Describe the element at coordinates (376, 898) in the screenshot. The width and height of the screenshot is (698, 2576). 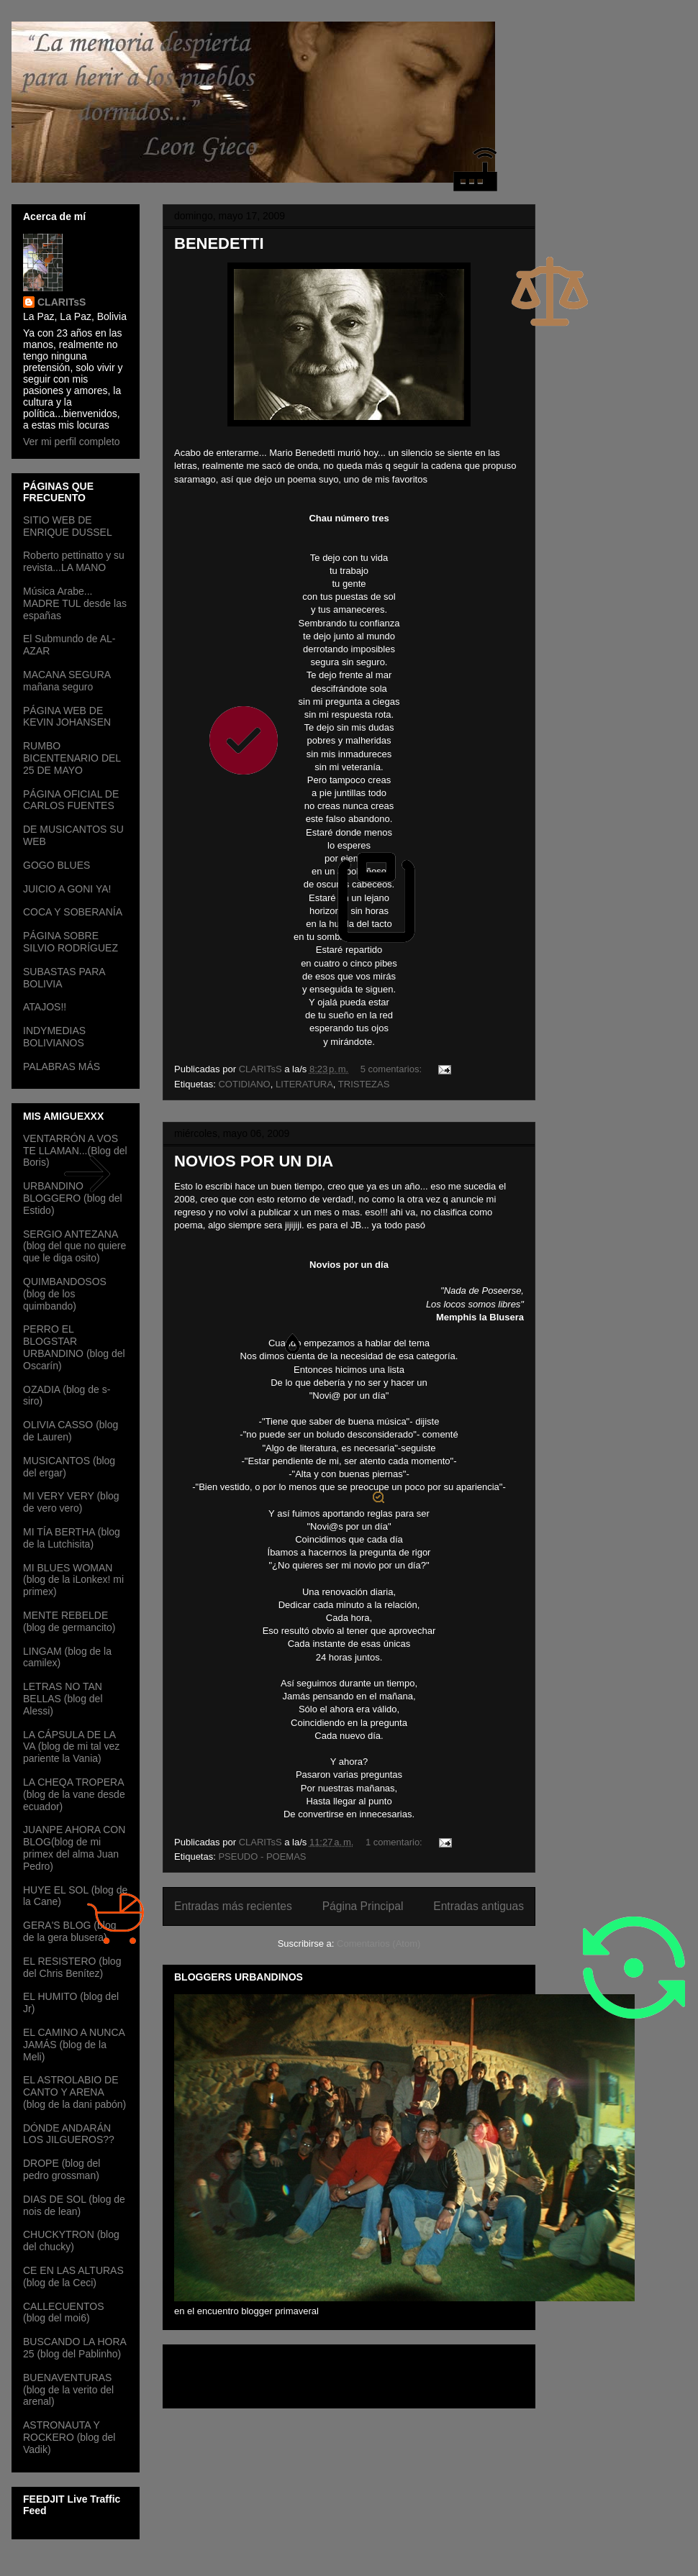
I see `paste copied content from clipboard` at that location.